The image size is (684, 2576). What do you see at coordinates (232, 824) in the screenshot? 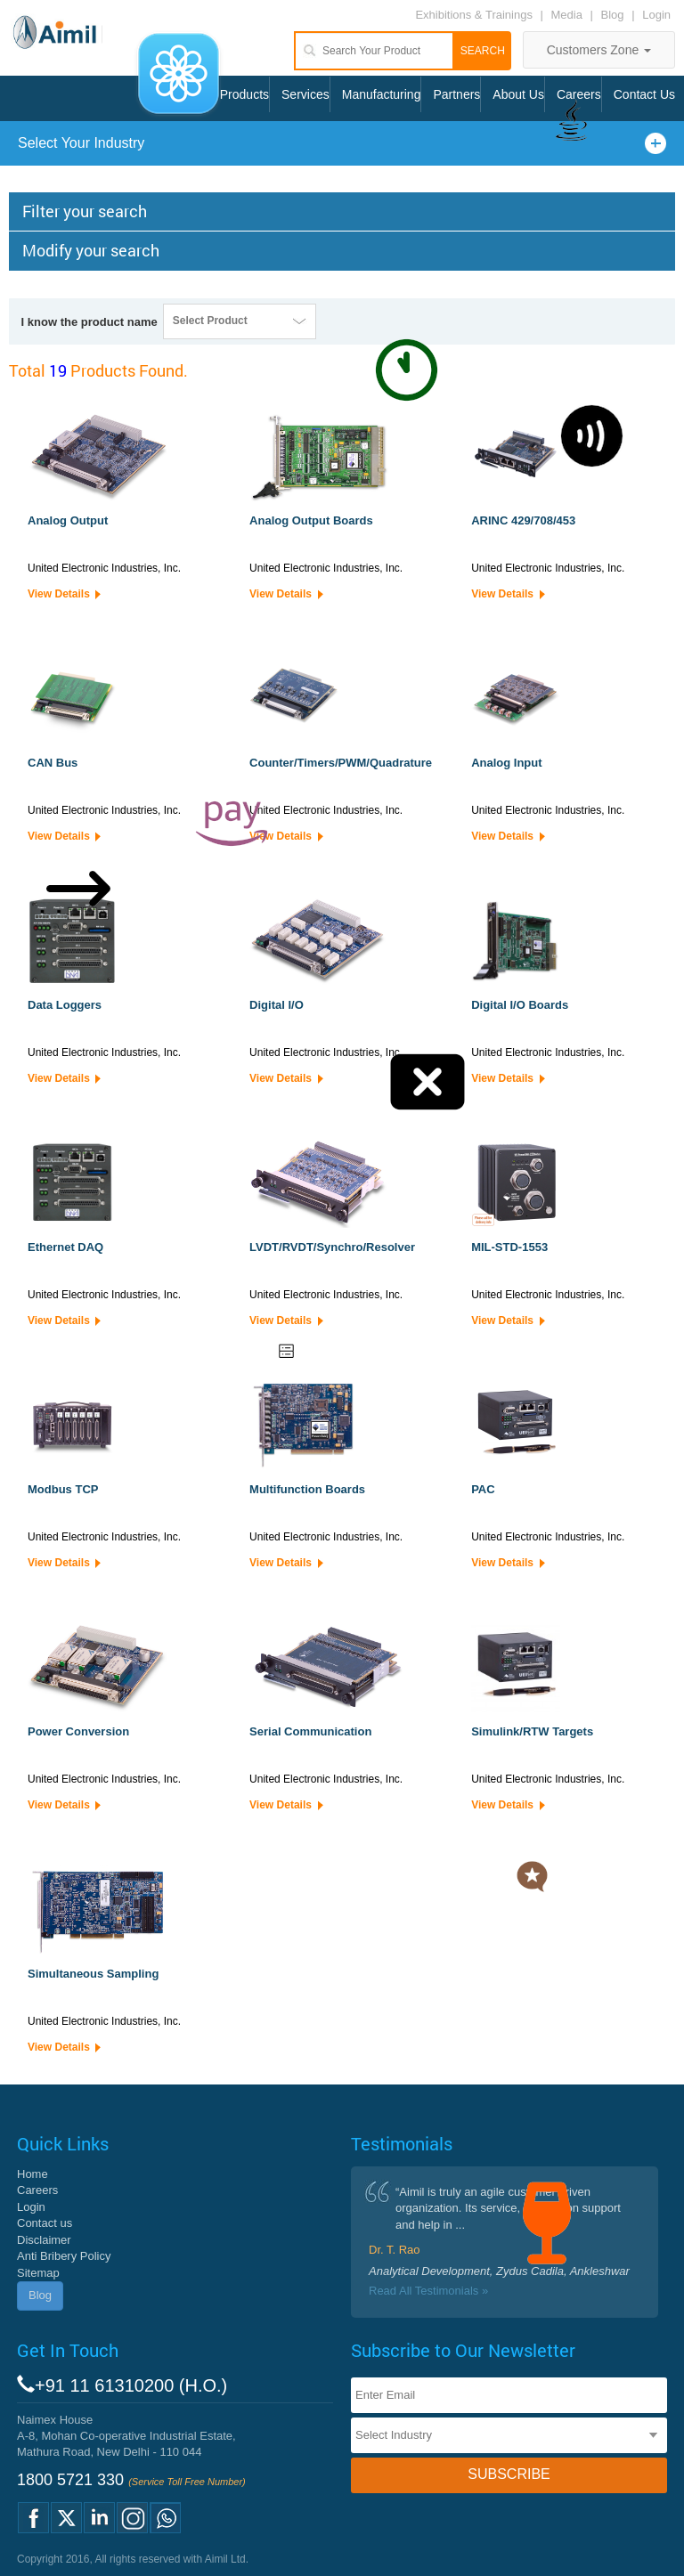
I see `pay with amazon pay` at bounding box center [232, 824].